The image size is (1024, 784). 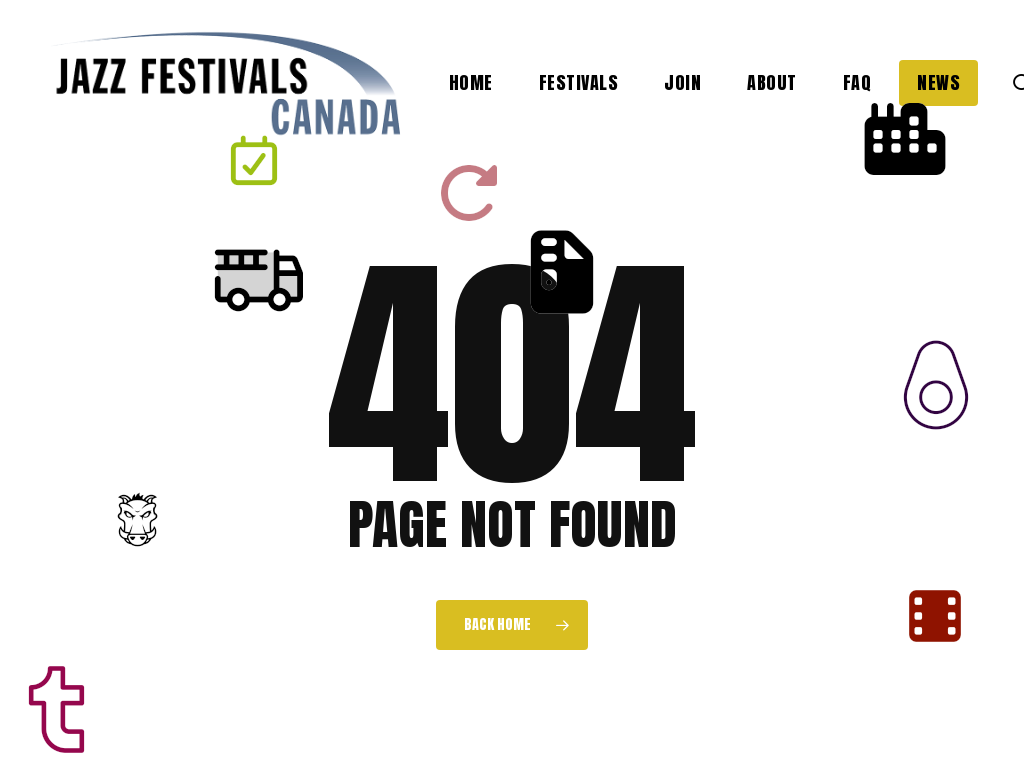 I want to click on view city or urban location, so click(x=905, y=139).